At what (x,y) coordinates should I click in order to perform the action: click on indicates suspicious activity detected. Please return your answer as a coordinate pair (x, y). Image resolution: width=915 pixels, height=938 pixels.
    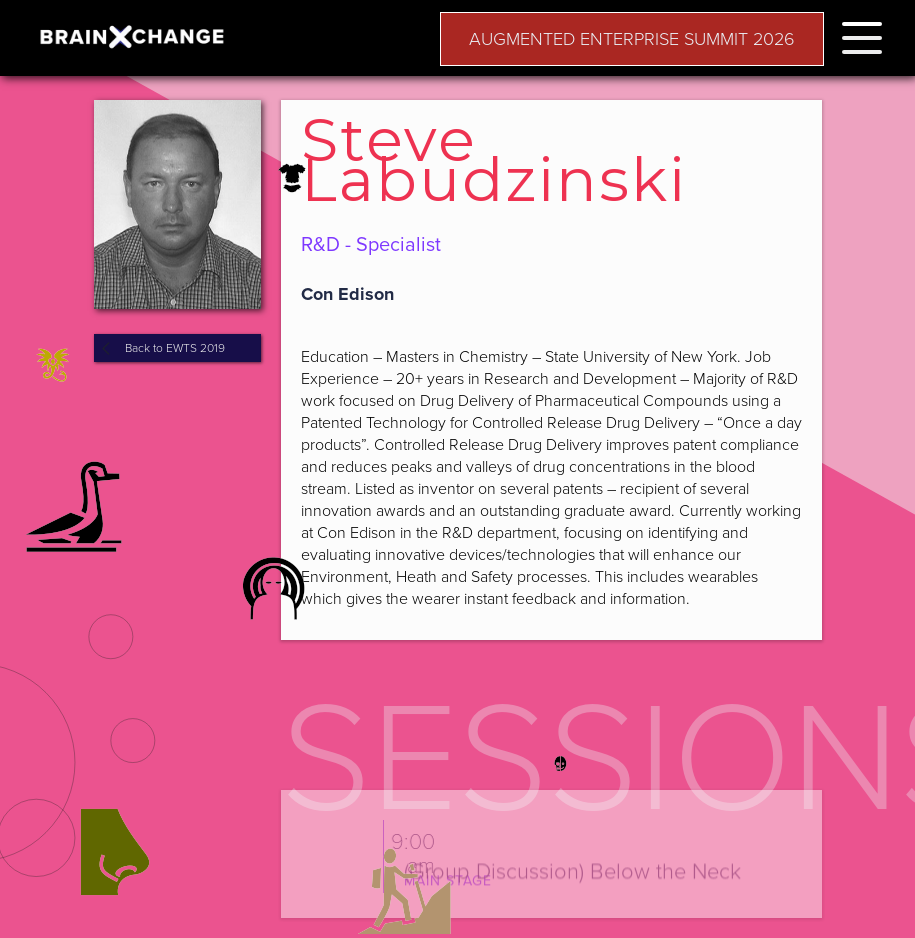
    Looking at the image, I should click on (273, 588).